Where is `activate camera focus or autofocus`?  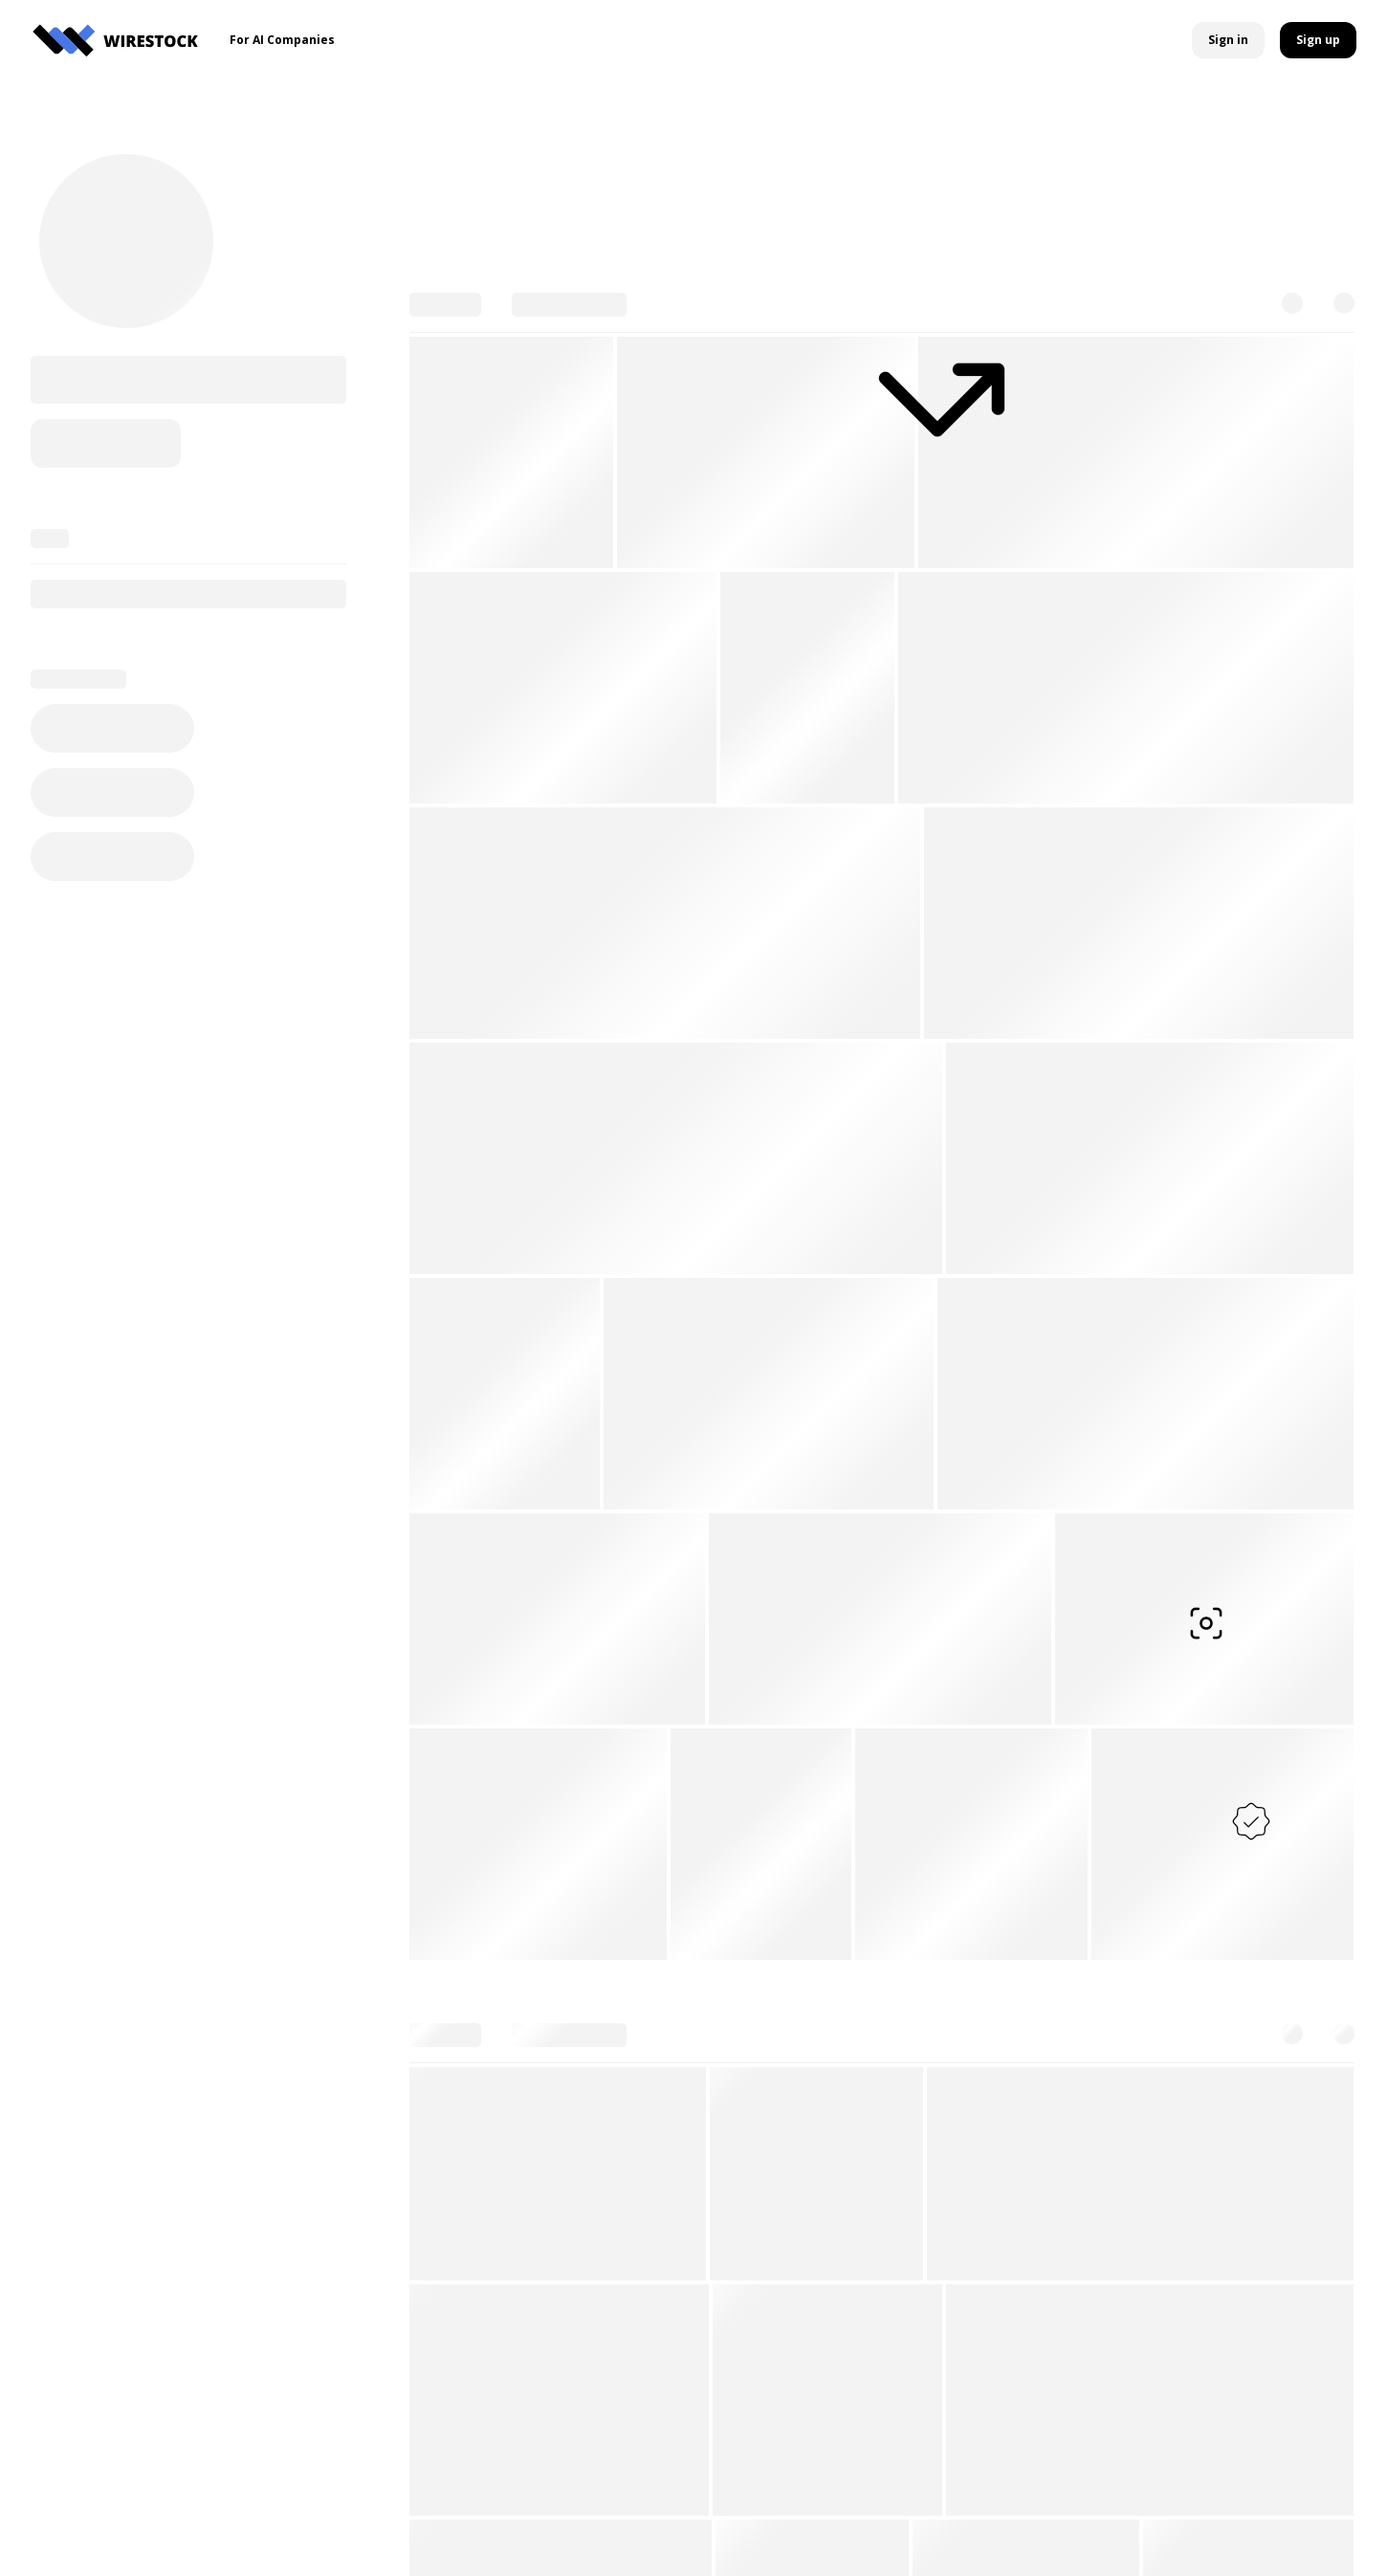
activate camera focus or autofocus is located at coordinates (1206, 1623).